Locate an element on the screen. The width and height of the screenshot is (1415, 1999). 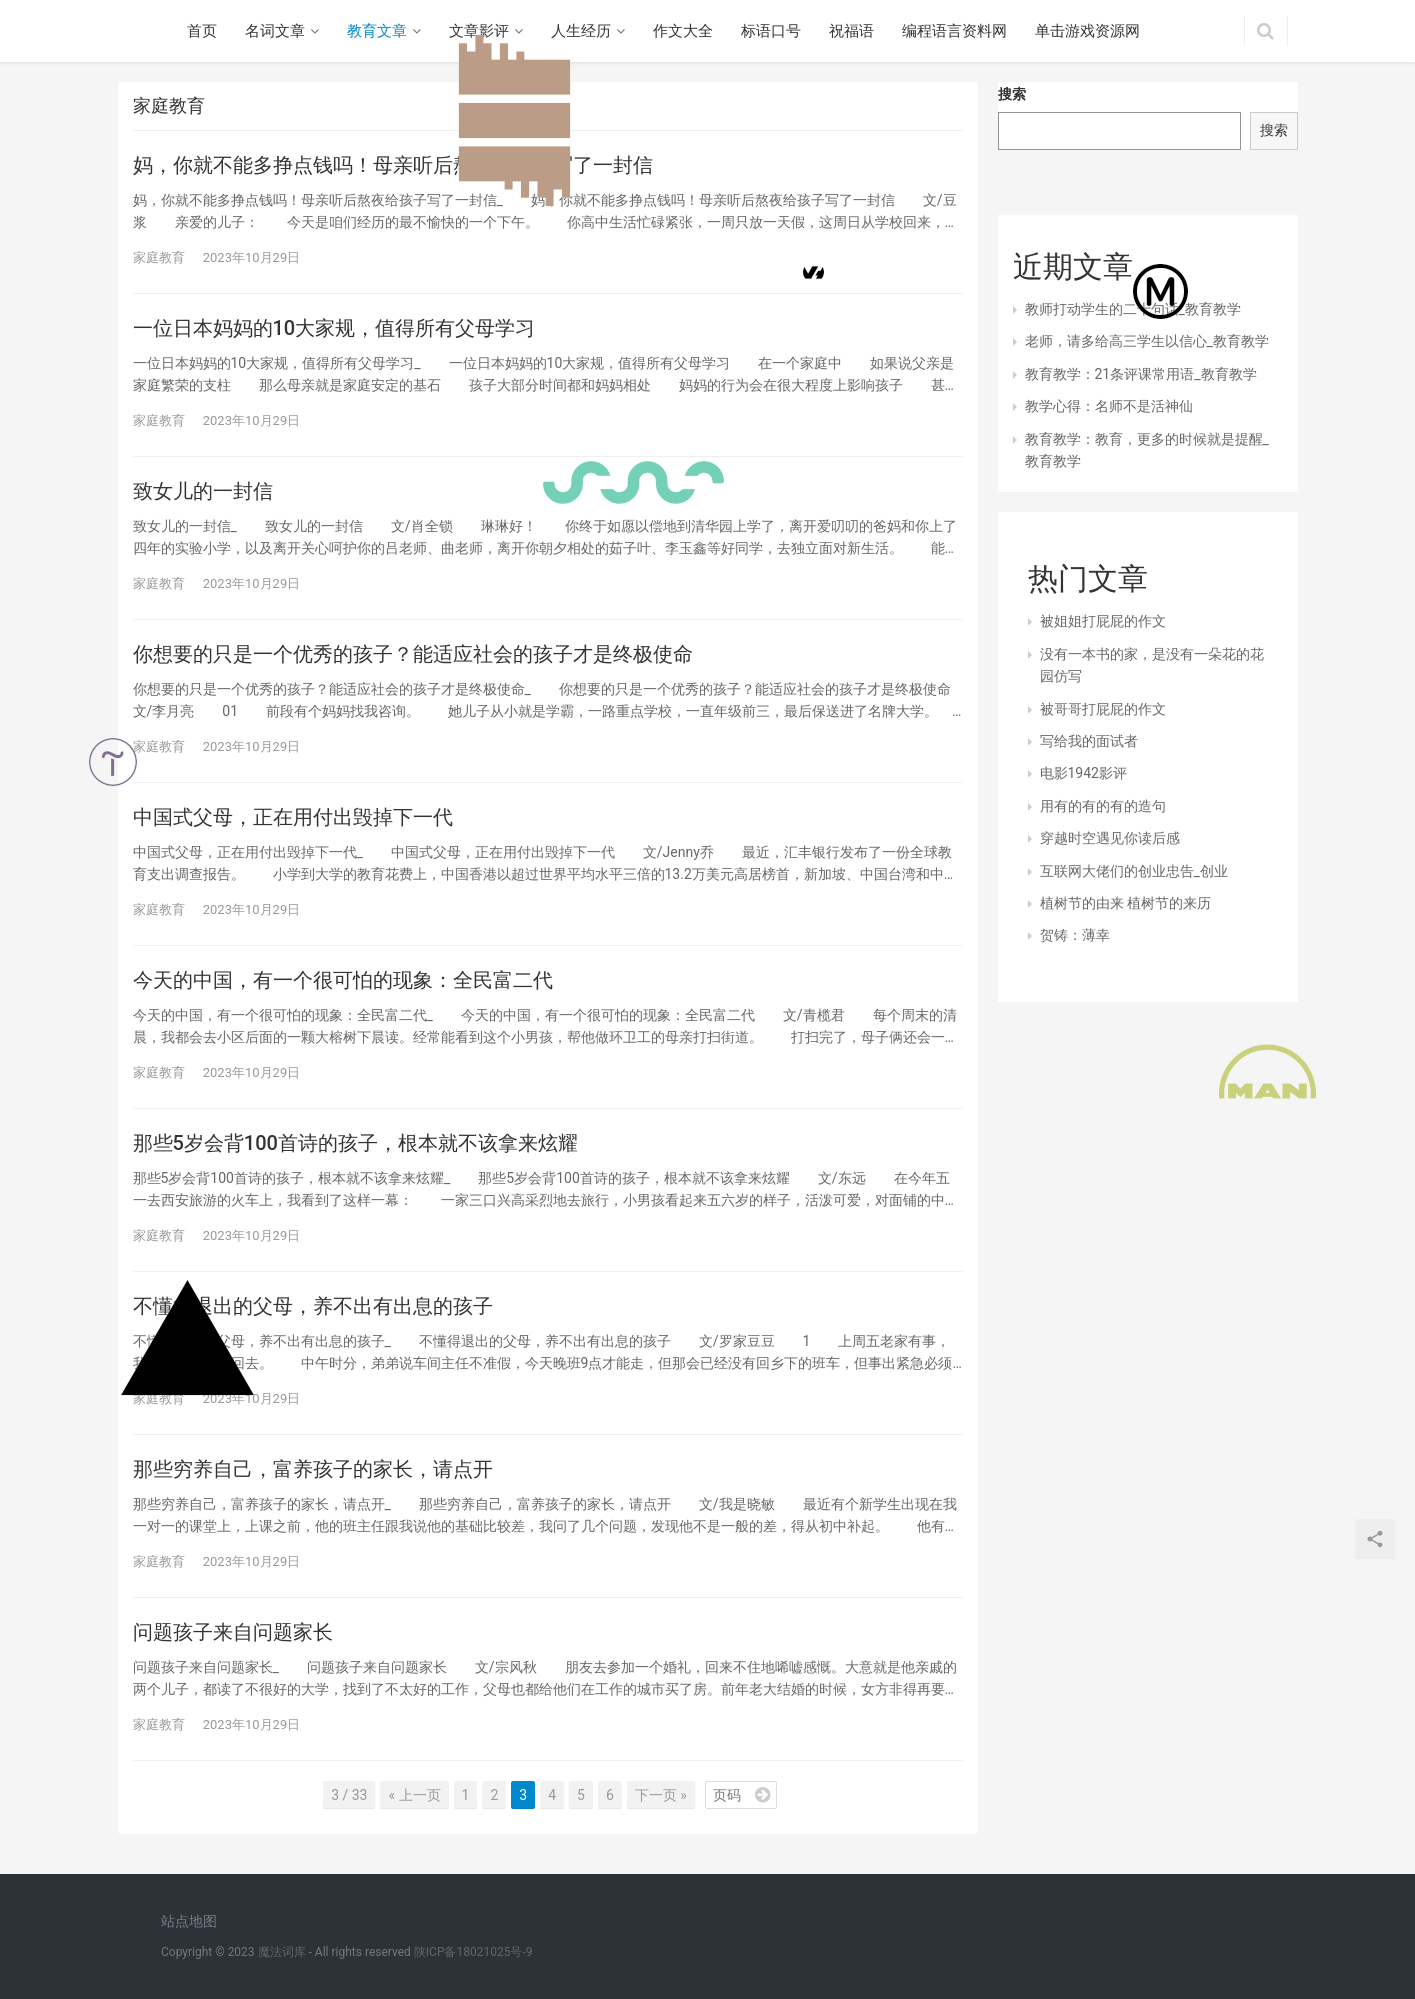
SWR (stale-while-revalidate) library logo is located at coordinates (633, 482).